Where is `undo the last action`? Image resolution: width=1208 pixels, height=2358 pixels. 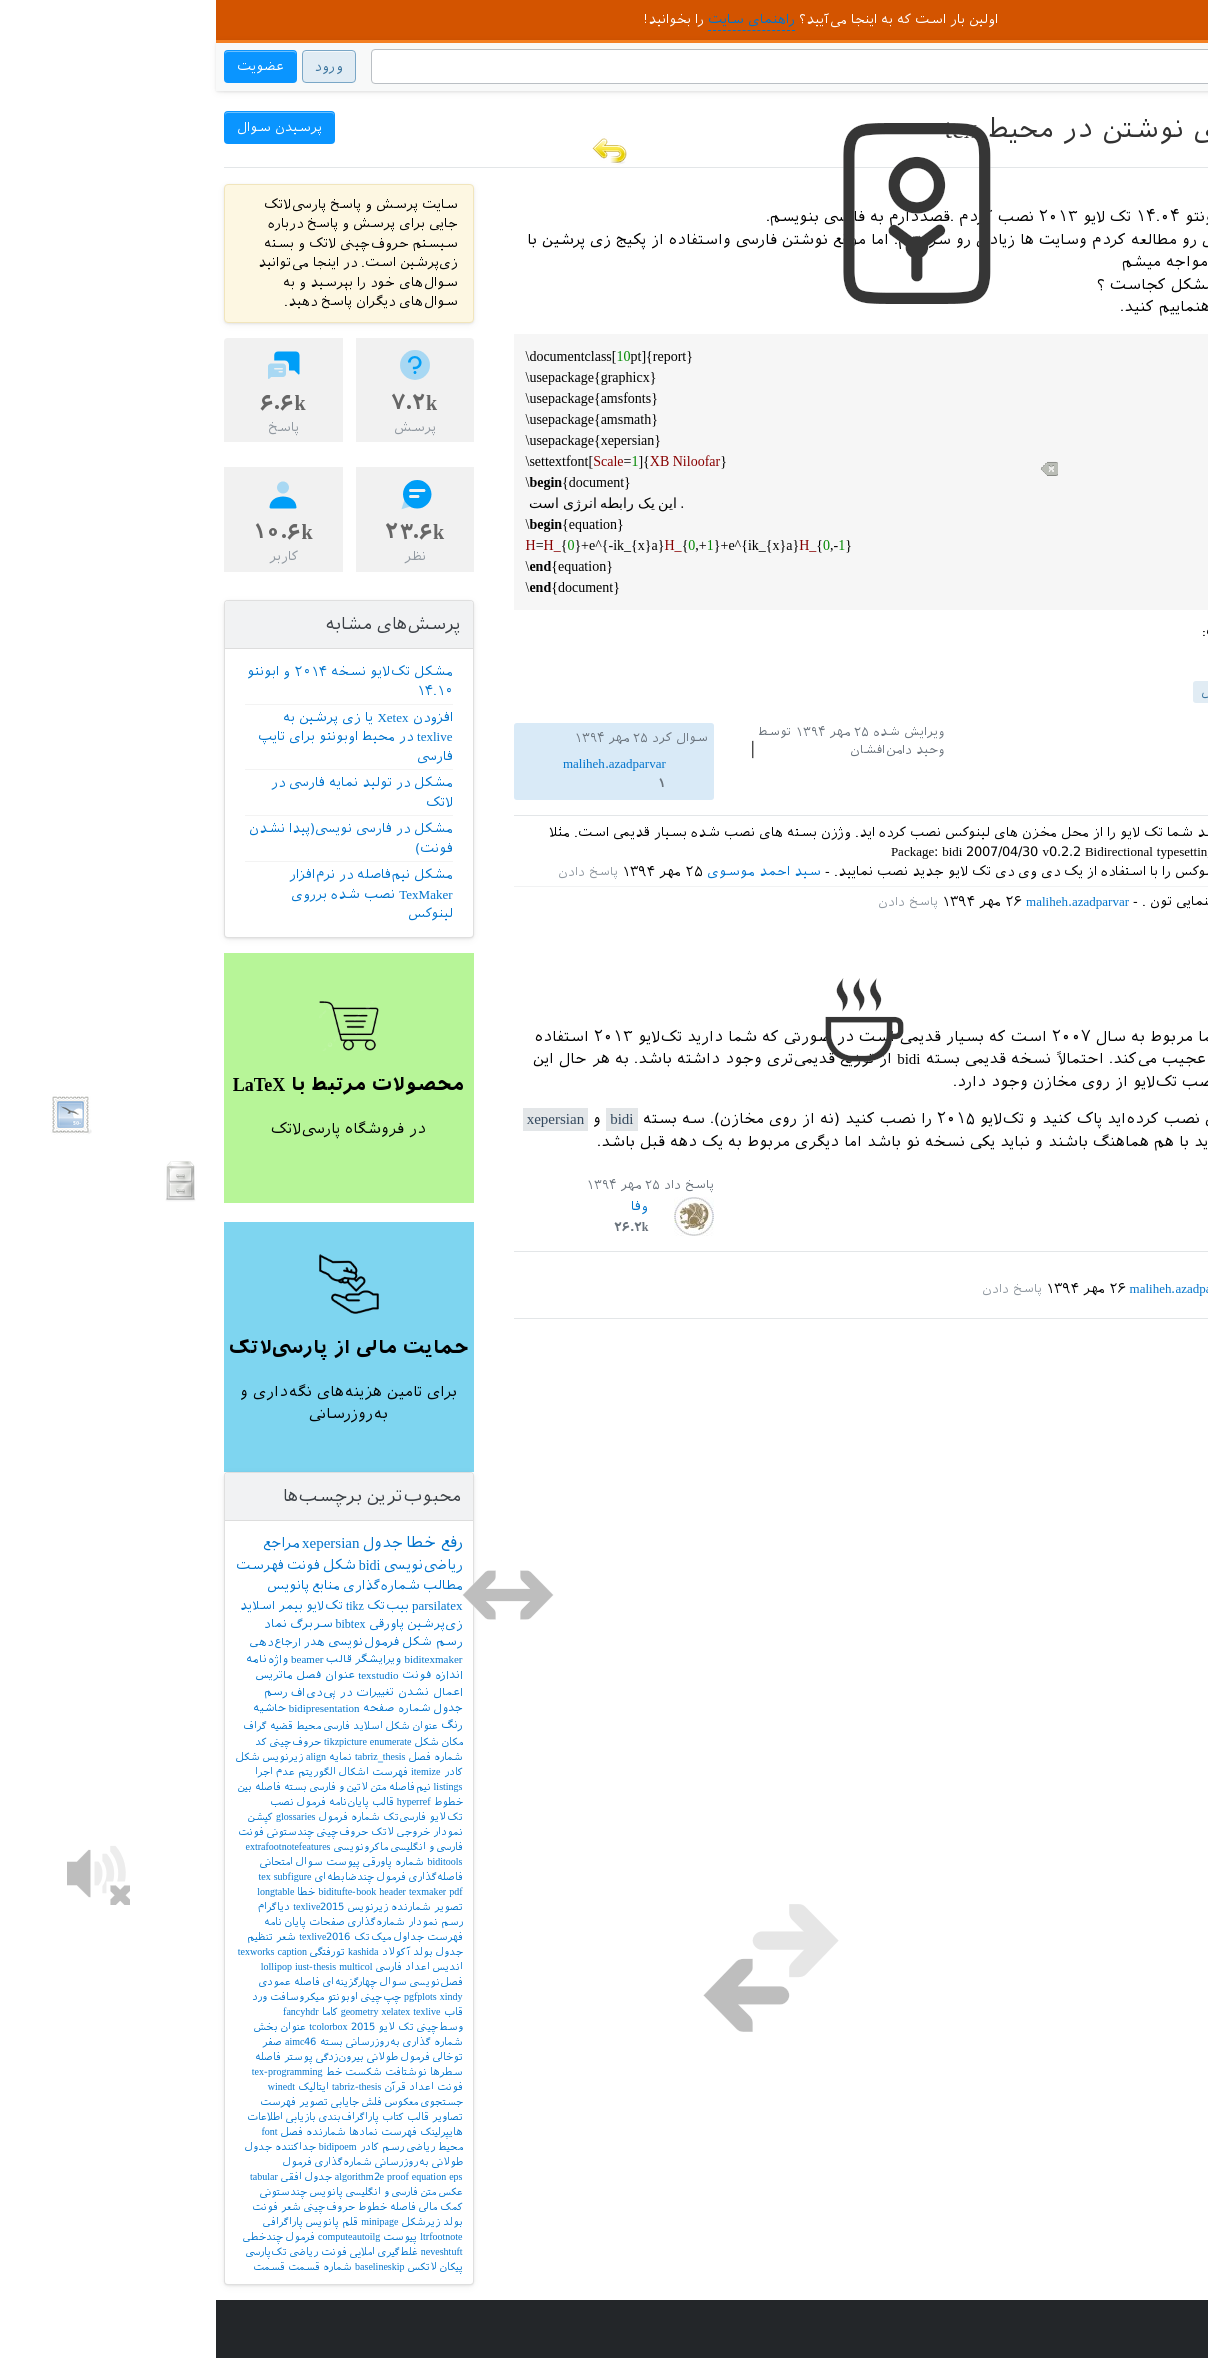 undo the last action is located at coordinates (609, 149).